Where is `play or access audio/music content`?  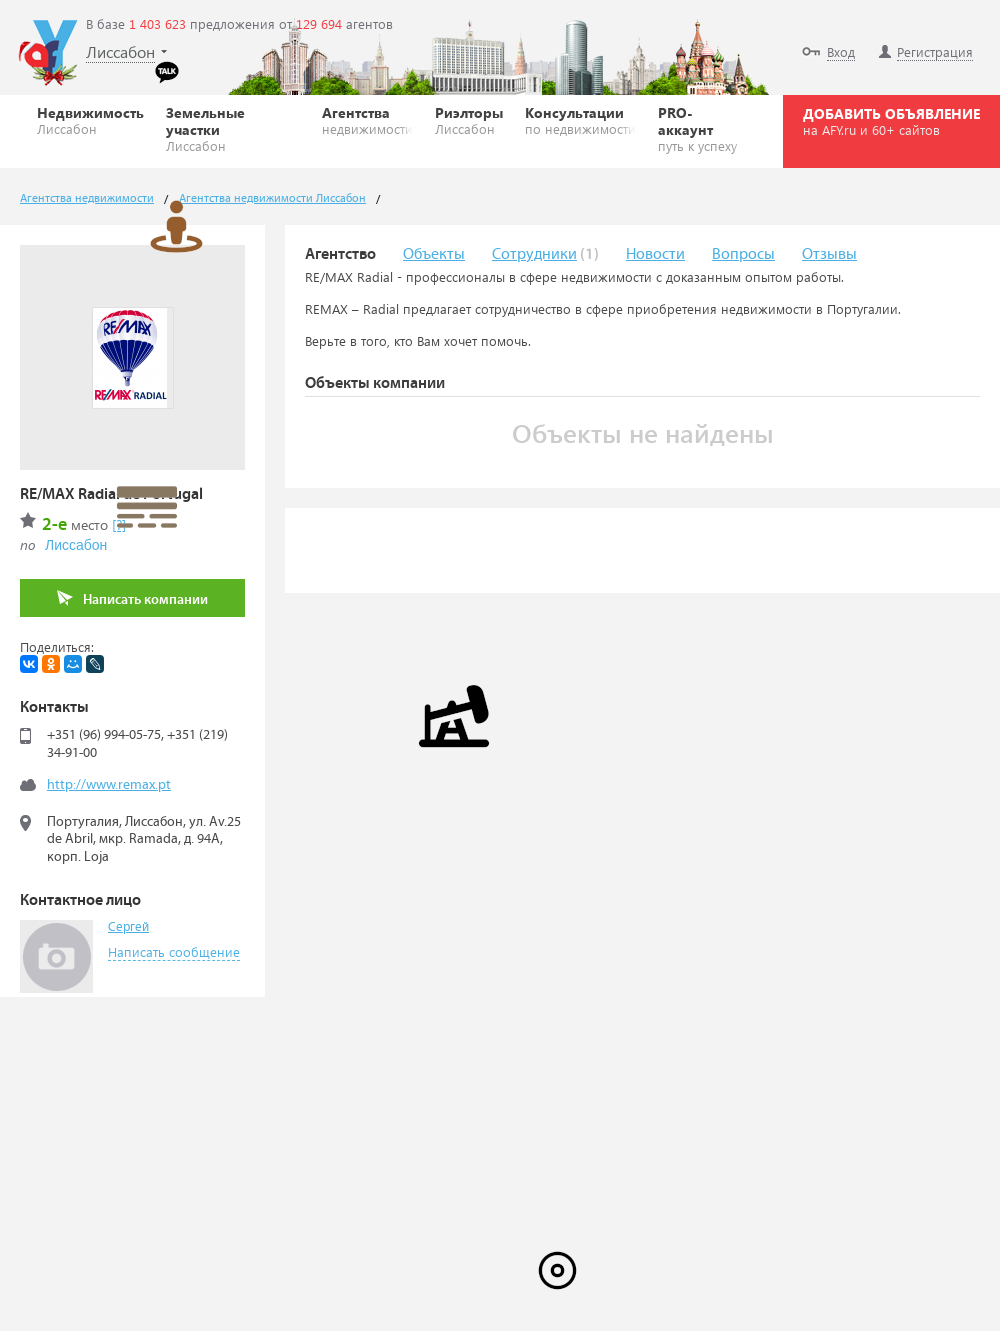
play or access audio/music content is located at coordinates (557, 1270).